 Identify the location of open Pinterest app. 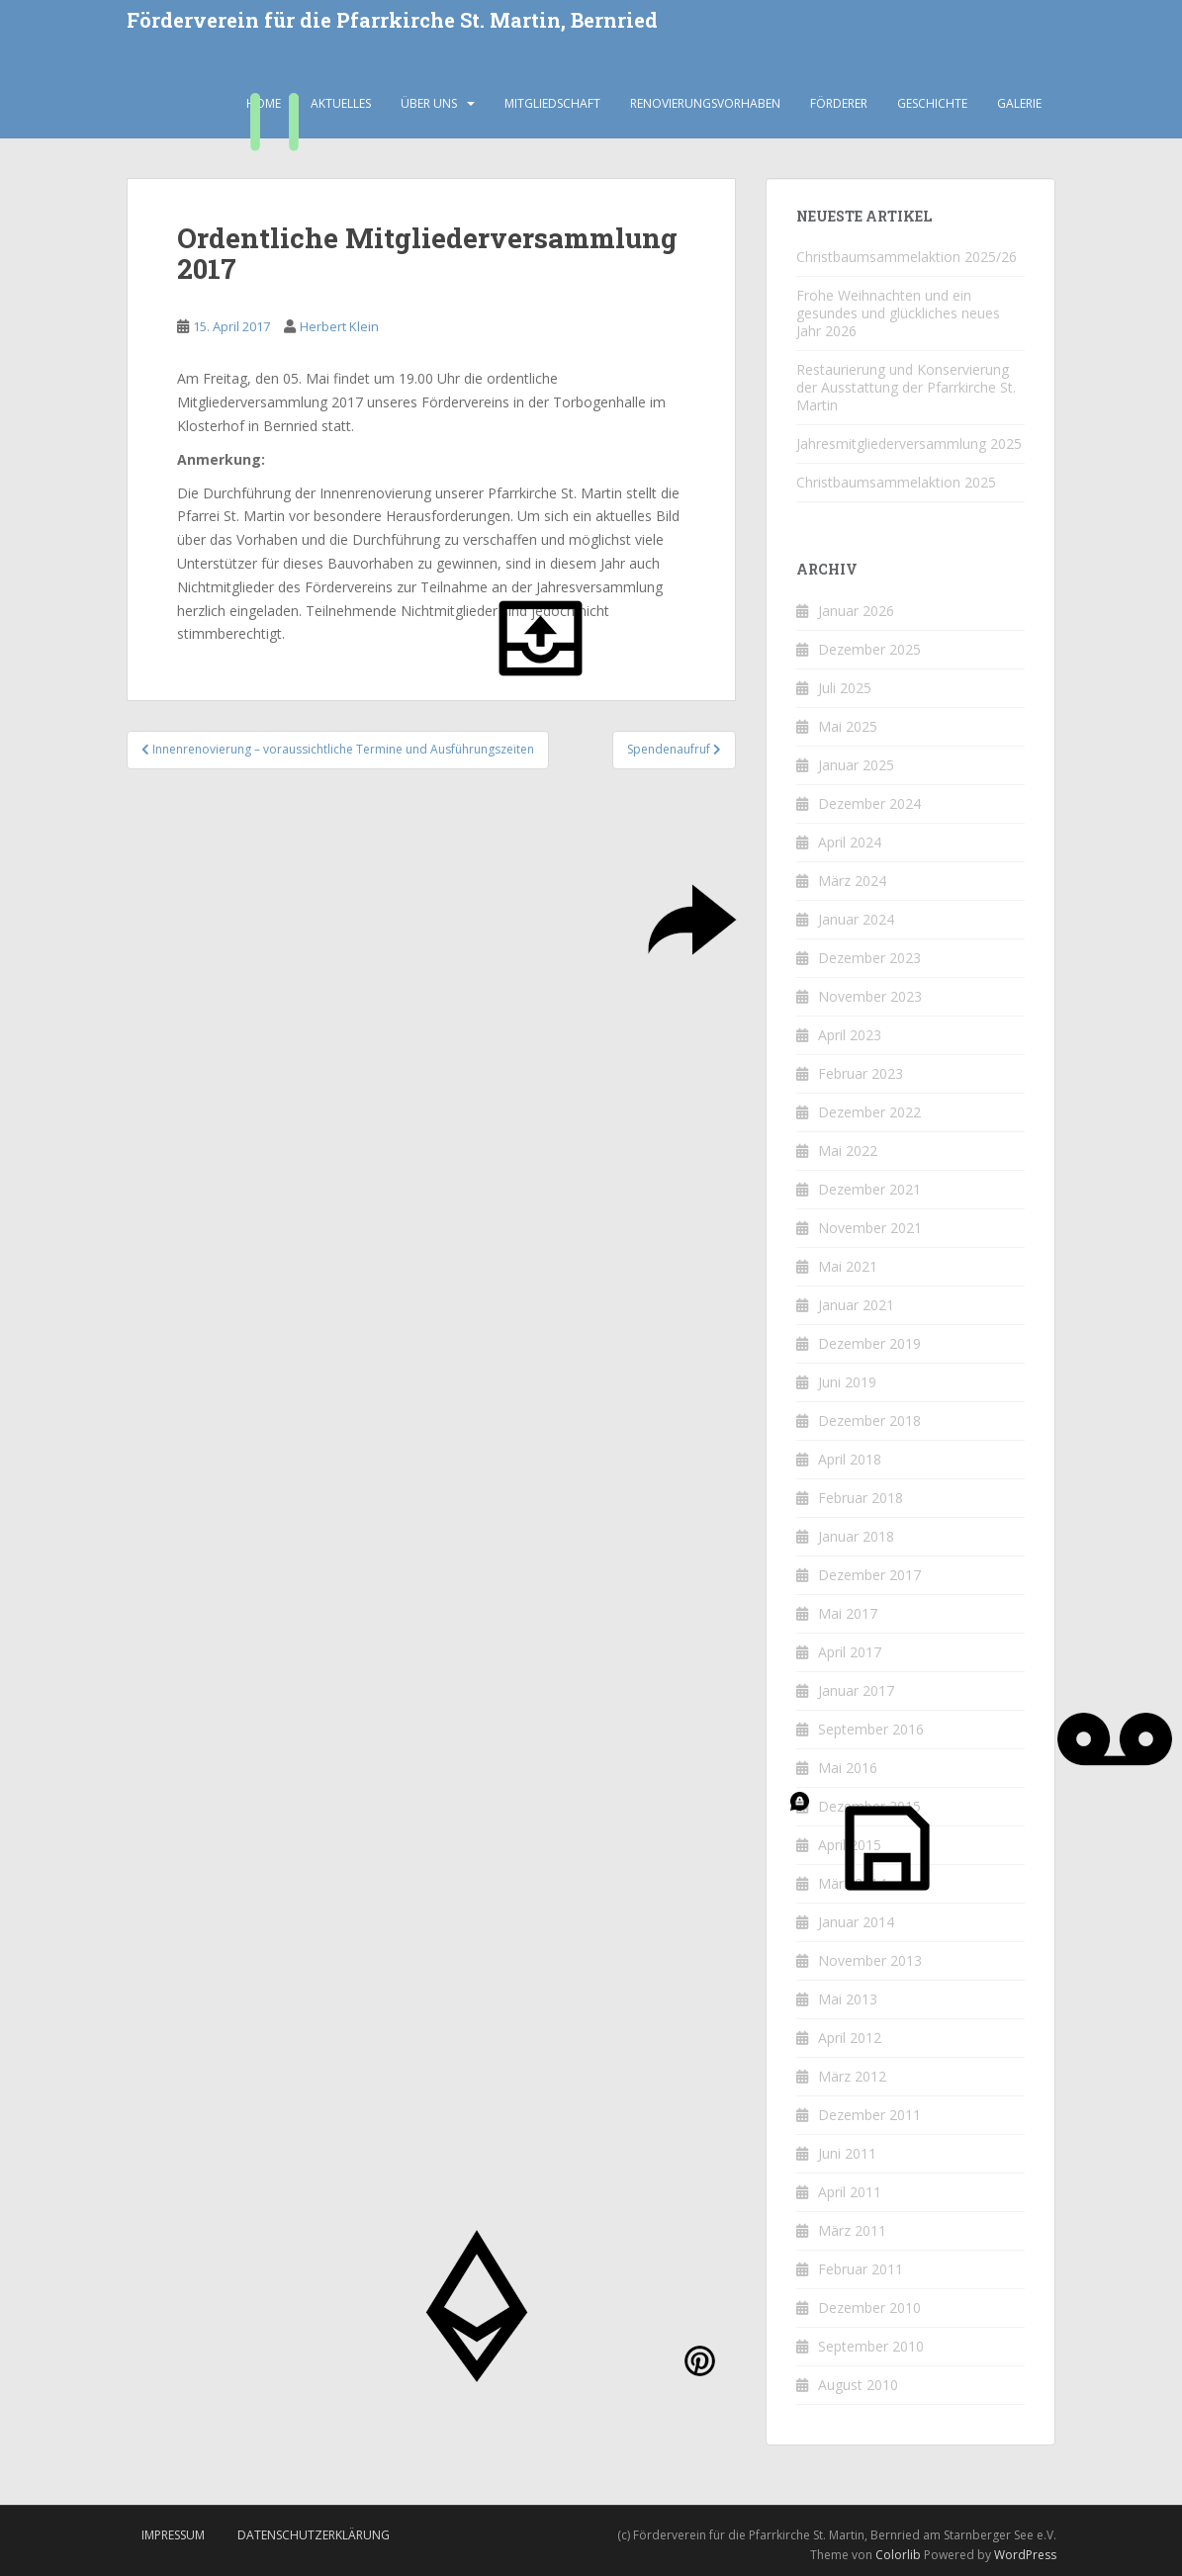
(699, 2360).